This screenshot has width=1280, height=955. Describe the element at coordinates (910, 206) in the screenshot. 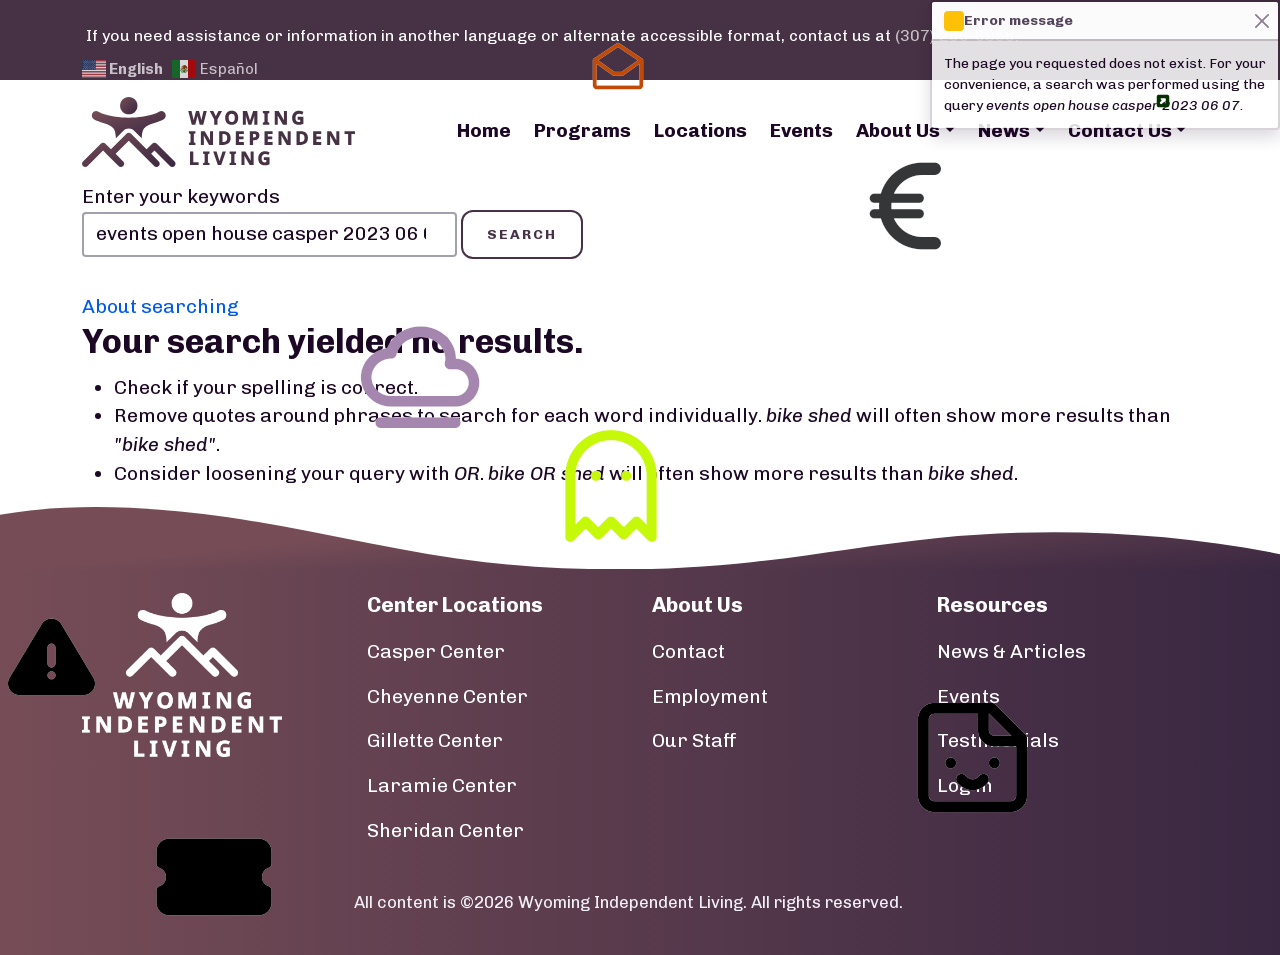

I see `view price in euros` at that location.